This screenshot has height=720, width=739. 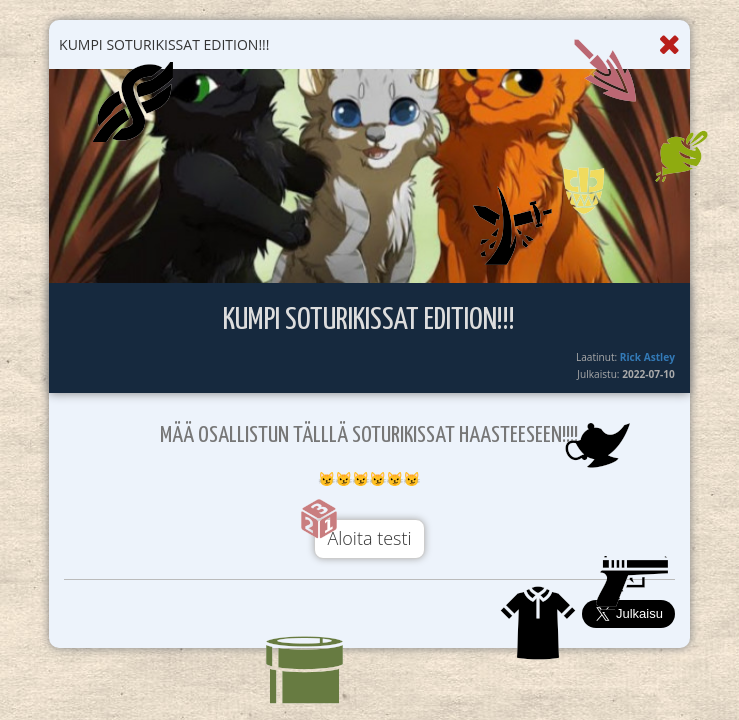 What do you see at coordinates (605, 70) in the screenshot?
I see `equip spear hook weapon` at bounding box center [605, 70].